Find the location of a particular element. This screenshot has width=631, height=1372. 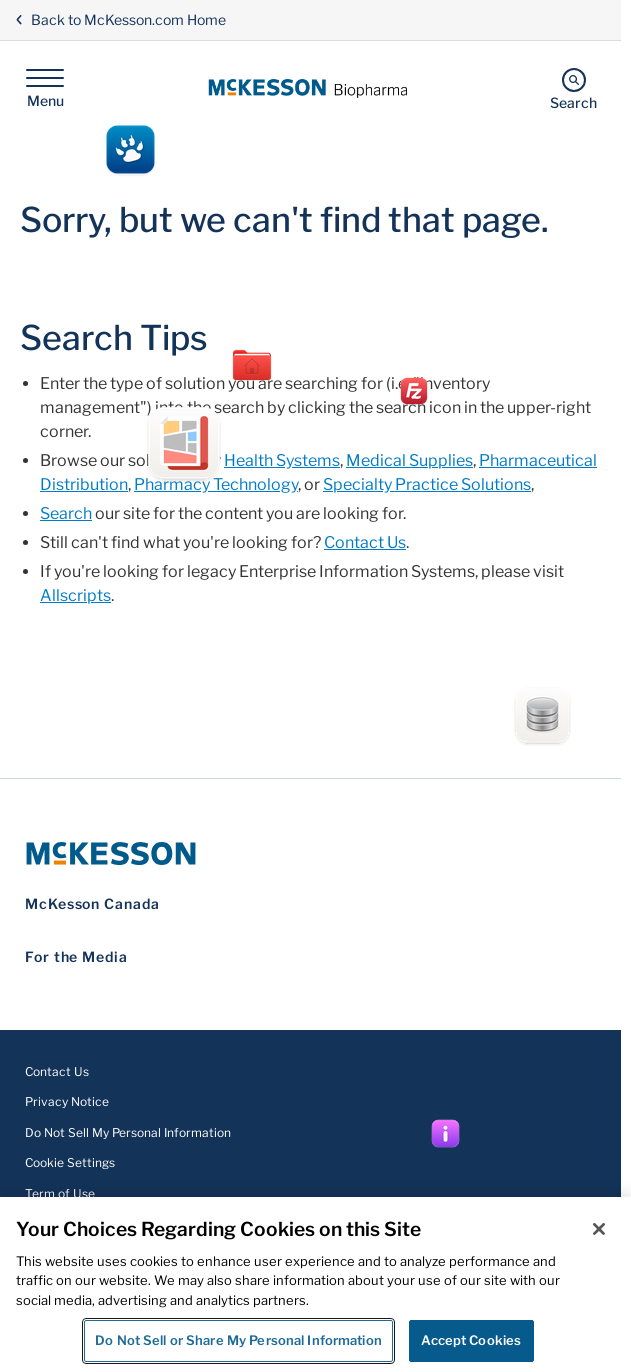

open sqlitebrowser database application is located at coordinates (542, 715).